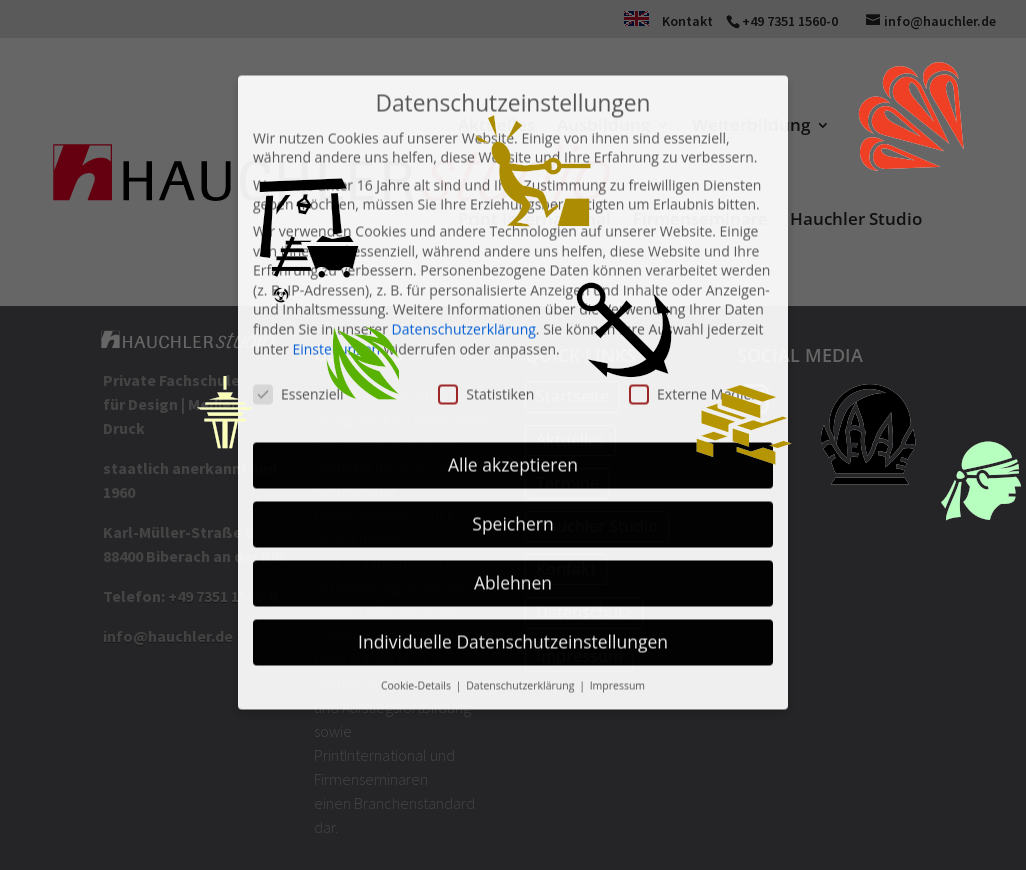 The image size is (1026, 870). Describe the element at coordinates (534, 167) in the screenshot. I see `pull or drag an object` at that location.